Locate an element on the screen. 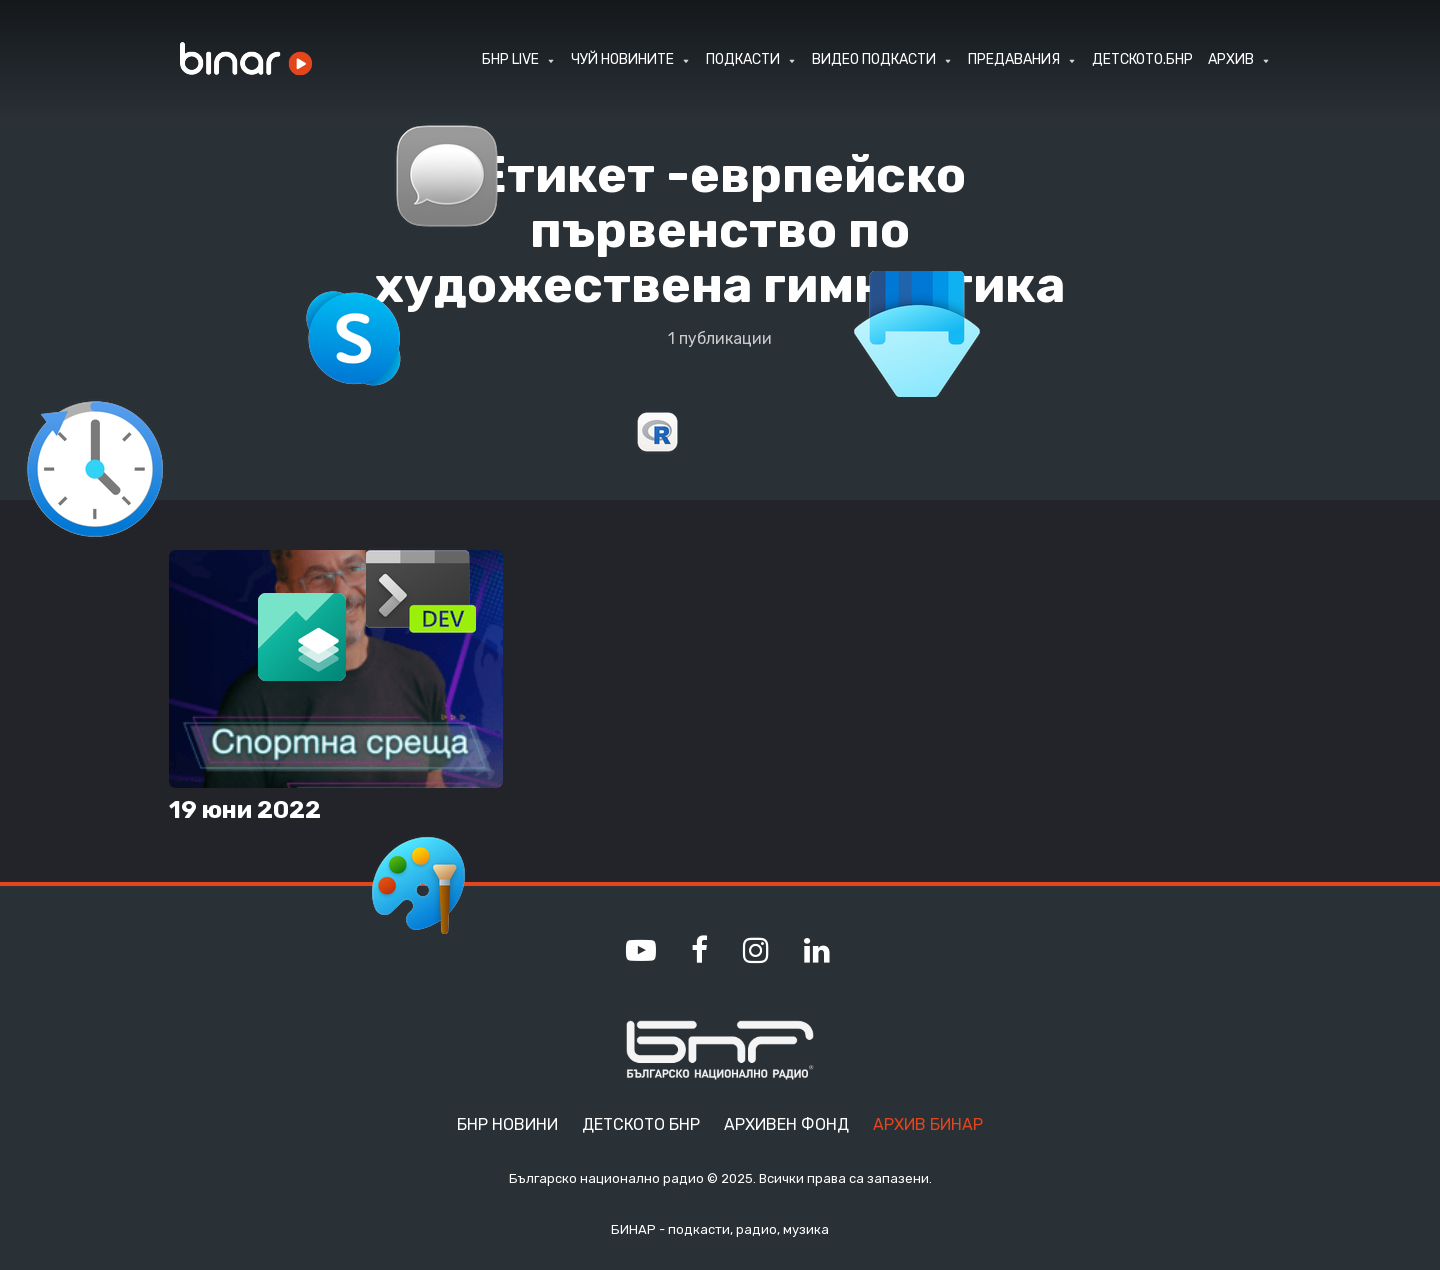 The image size is (1440, 1270). open the warehouse app for managing software packages is located at coordinates (917, 334).